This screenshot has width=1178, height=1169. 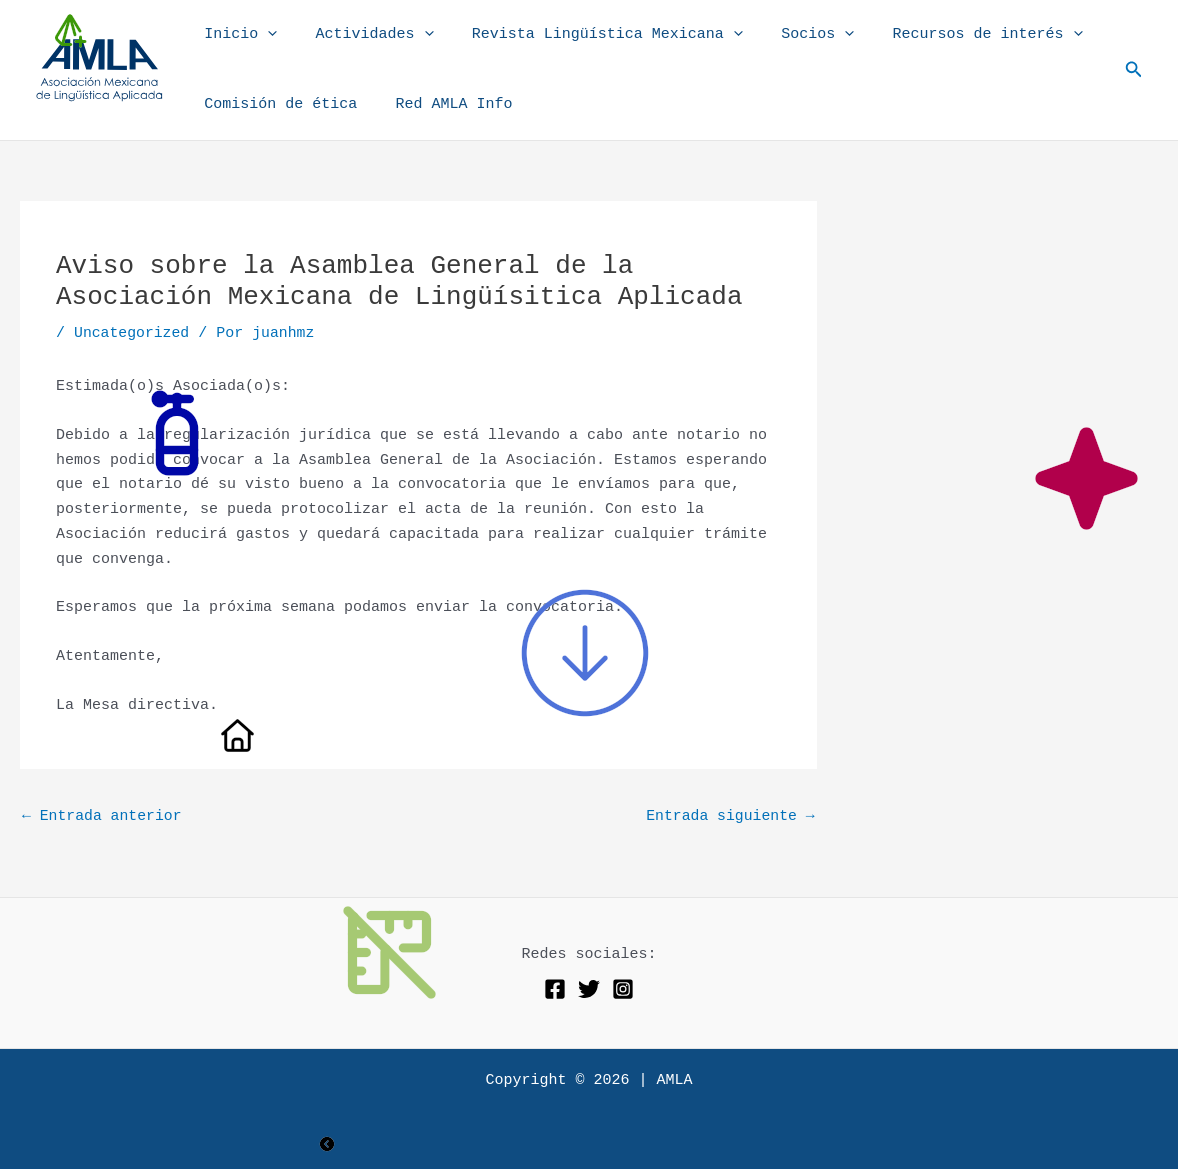 I want to click on download file or content, so click(x=585, y=653).